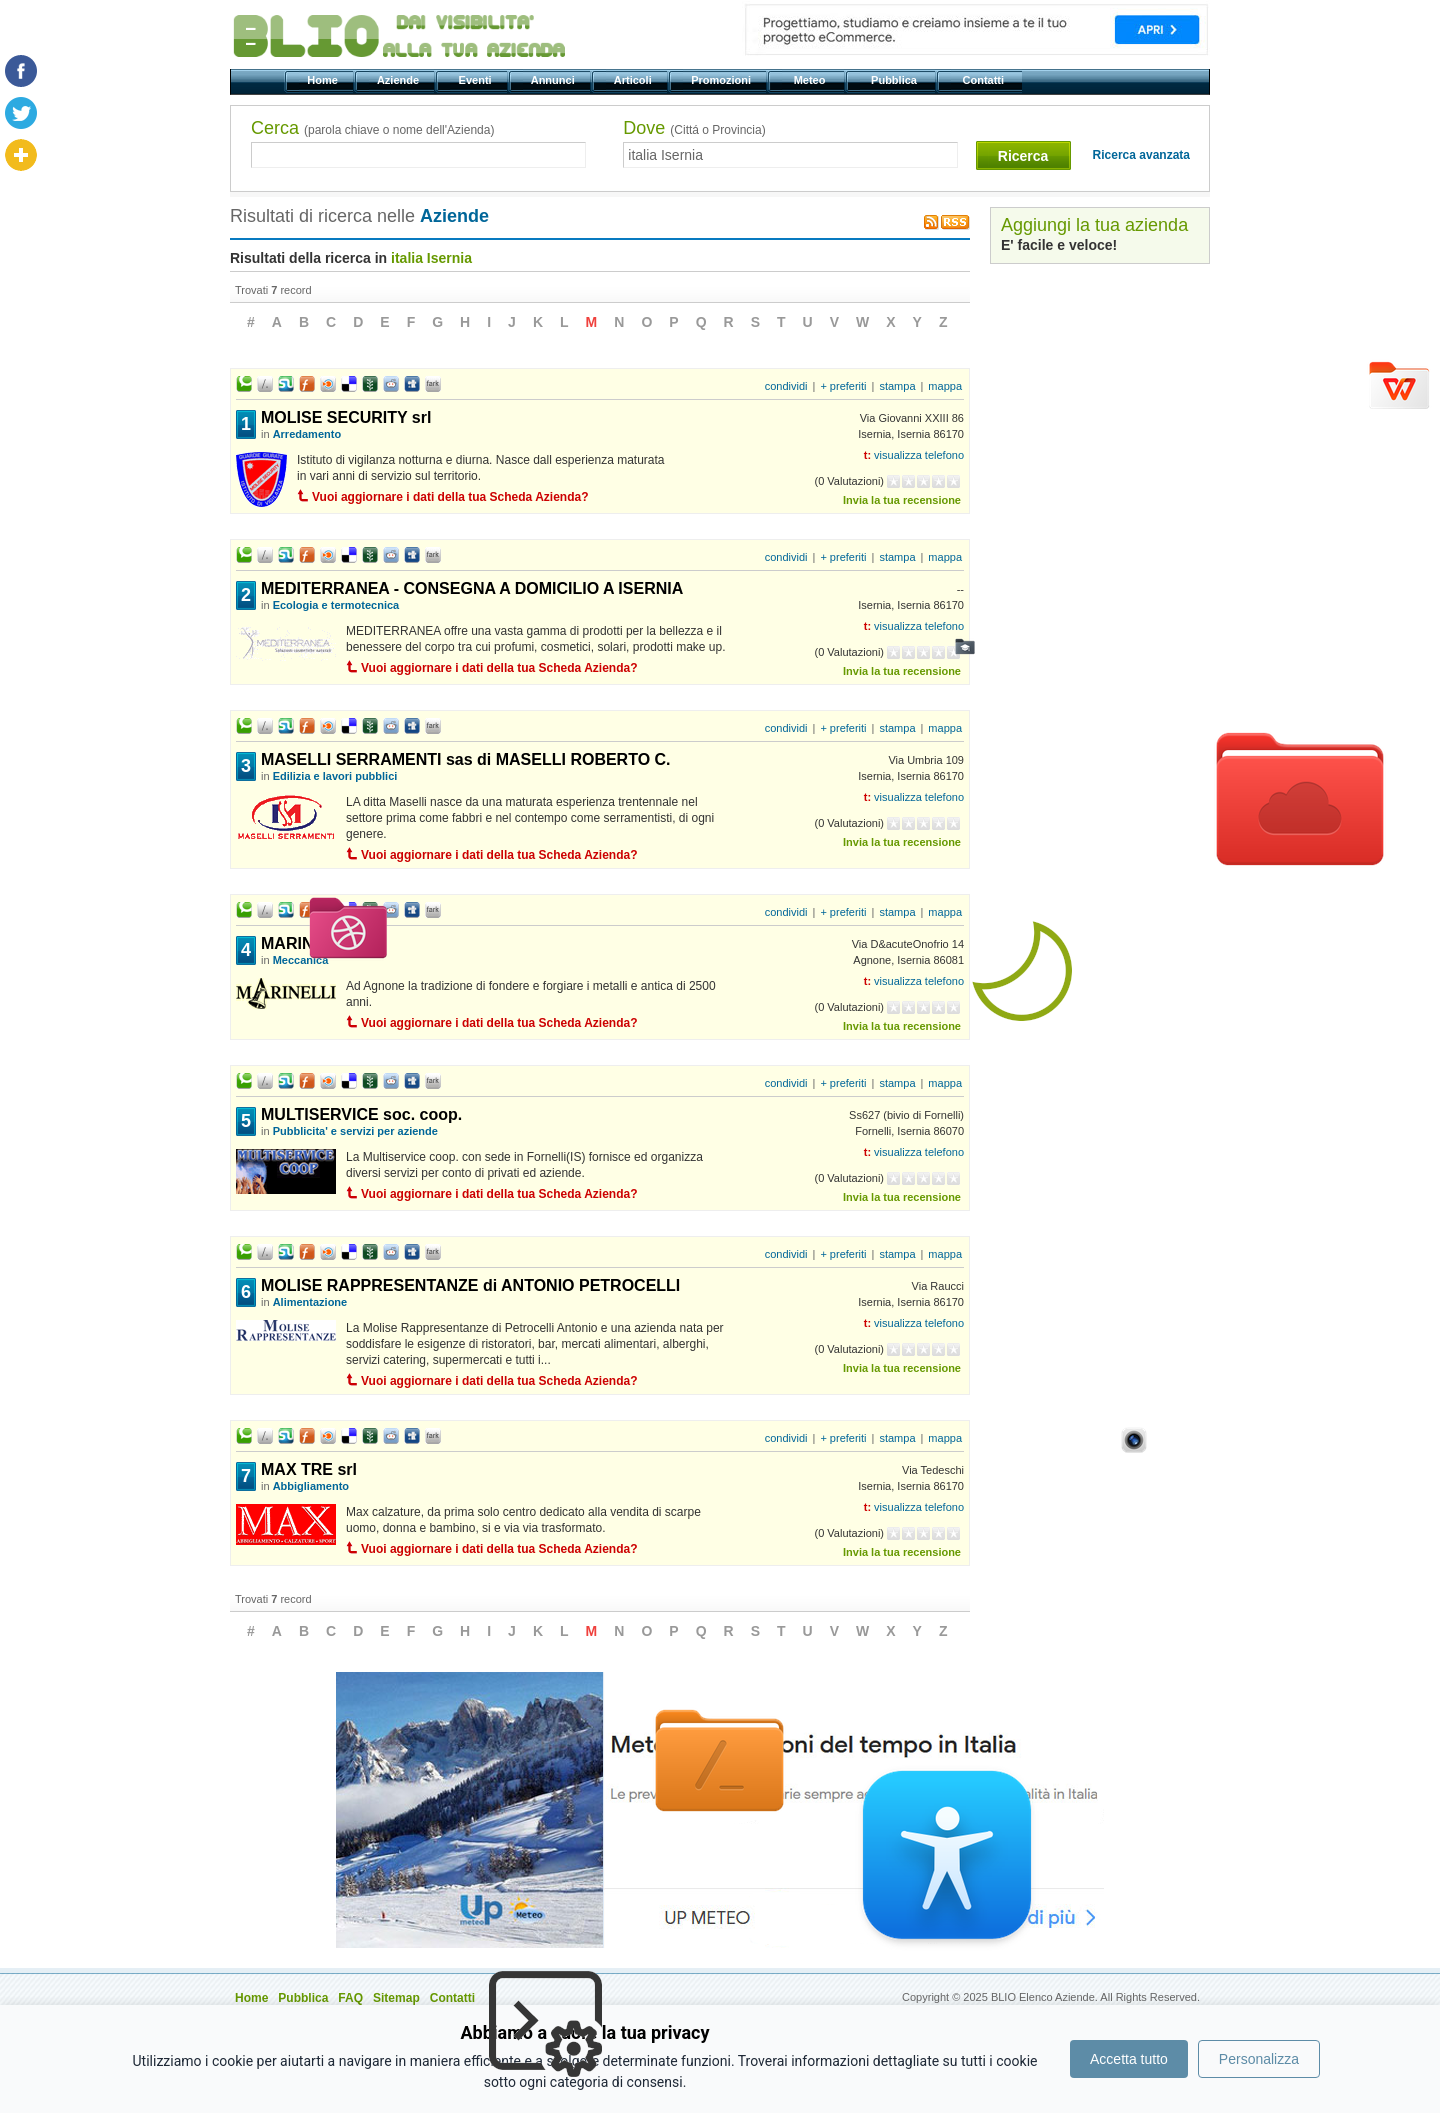  What do you see at coordinates (719, 1760) in the screenshot?
I see `access the root directory` at bounding box center [719, 1760].